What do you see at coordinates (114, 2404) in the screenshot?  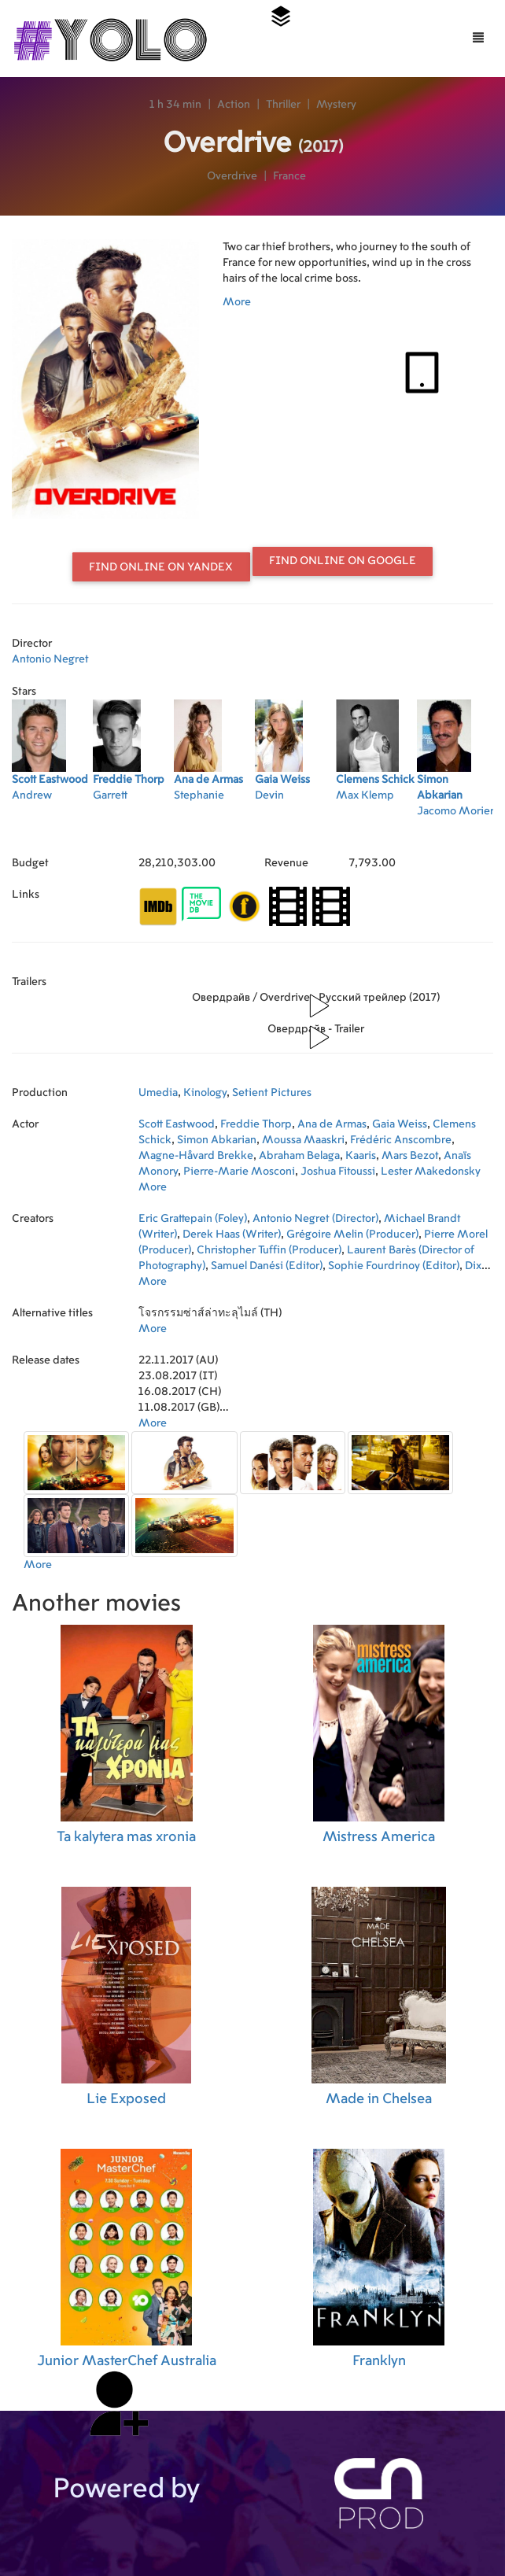 I see `add a new user or contact` at bounding box center [114, 2404].